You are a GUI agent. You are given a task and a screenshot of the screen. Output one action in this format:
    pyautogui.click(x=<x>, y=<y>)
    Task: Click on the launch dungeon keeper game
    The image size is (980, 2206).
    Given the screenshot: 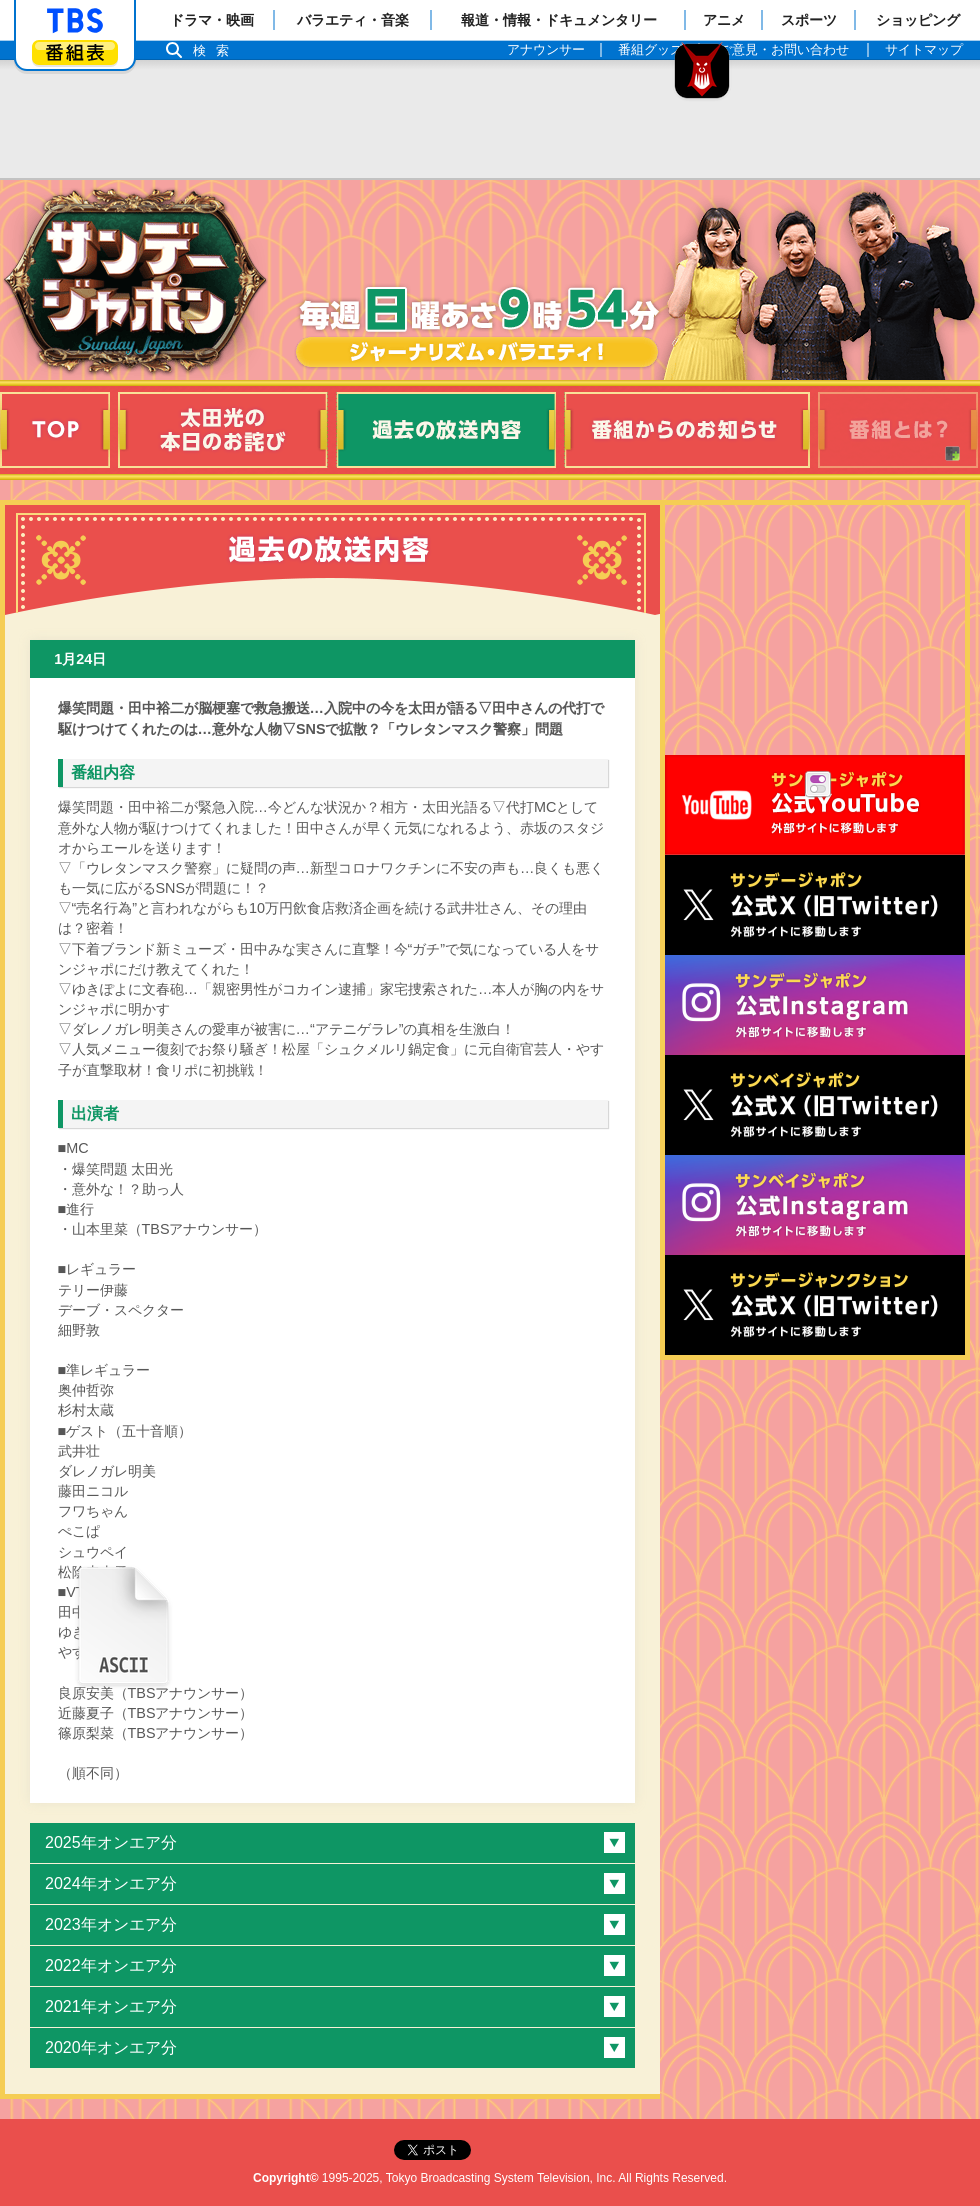 What is the action you would take?
    pyautogui.click(x=702, y=71)
    